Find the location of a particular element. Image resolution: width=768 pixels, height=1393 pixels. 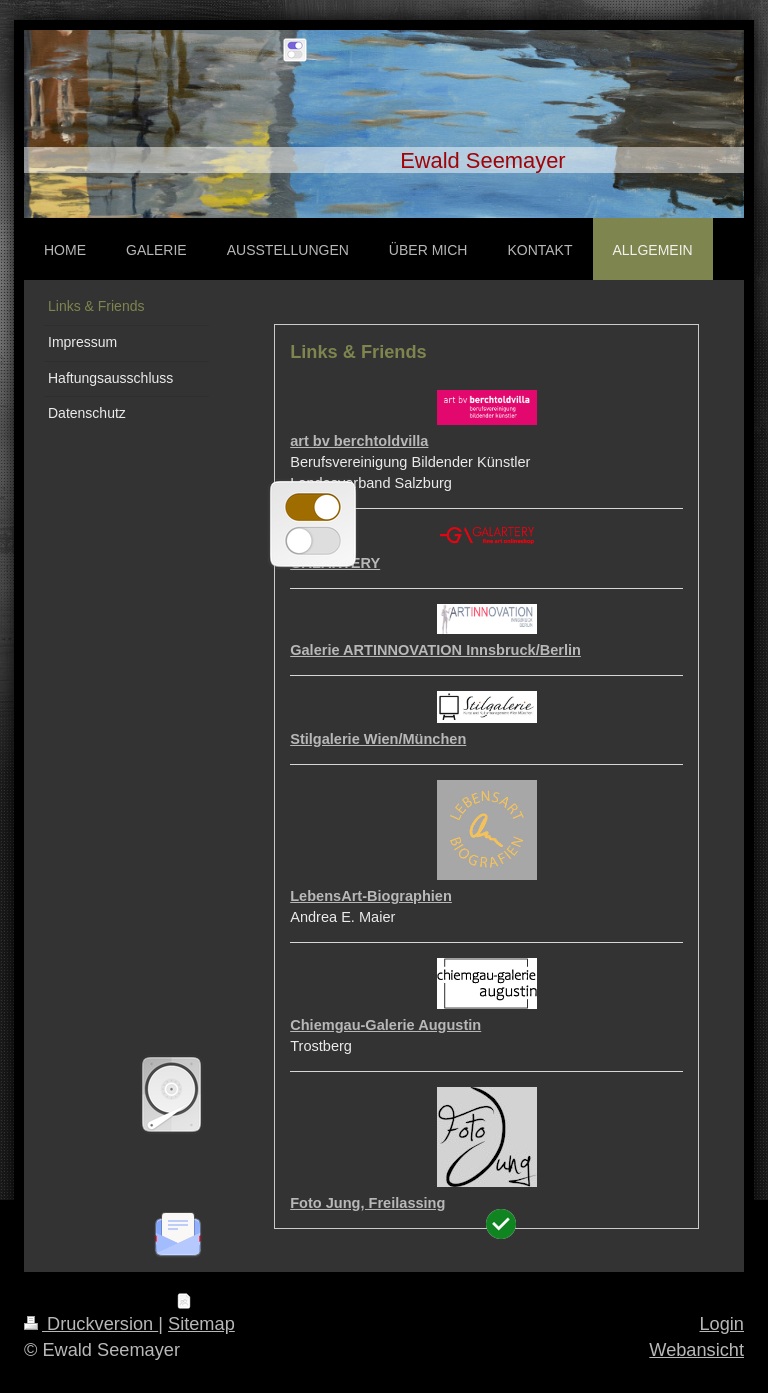

indicates a selected or checked item is located at coordinates (501, 1224).